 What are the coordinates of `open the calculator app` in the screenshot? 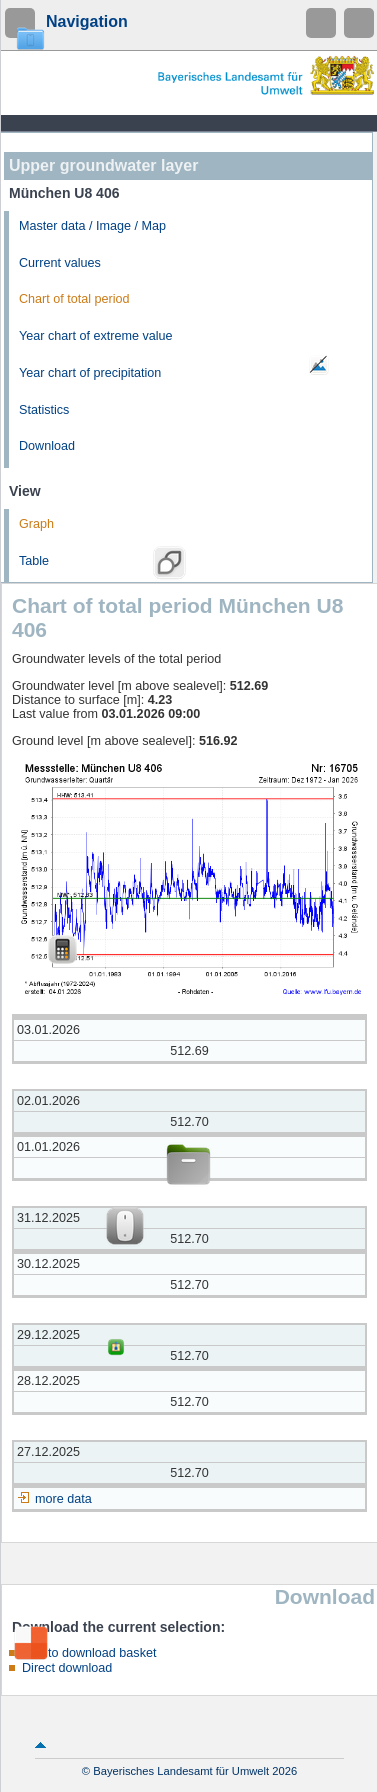 It's located at (62, 949).